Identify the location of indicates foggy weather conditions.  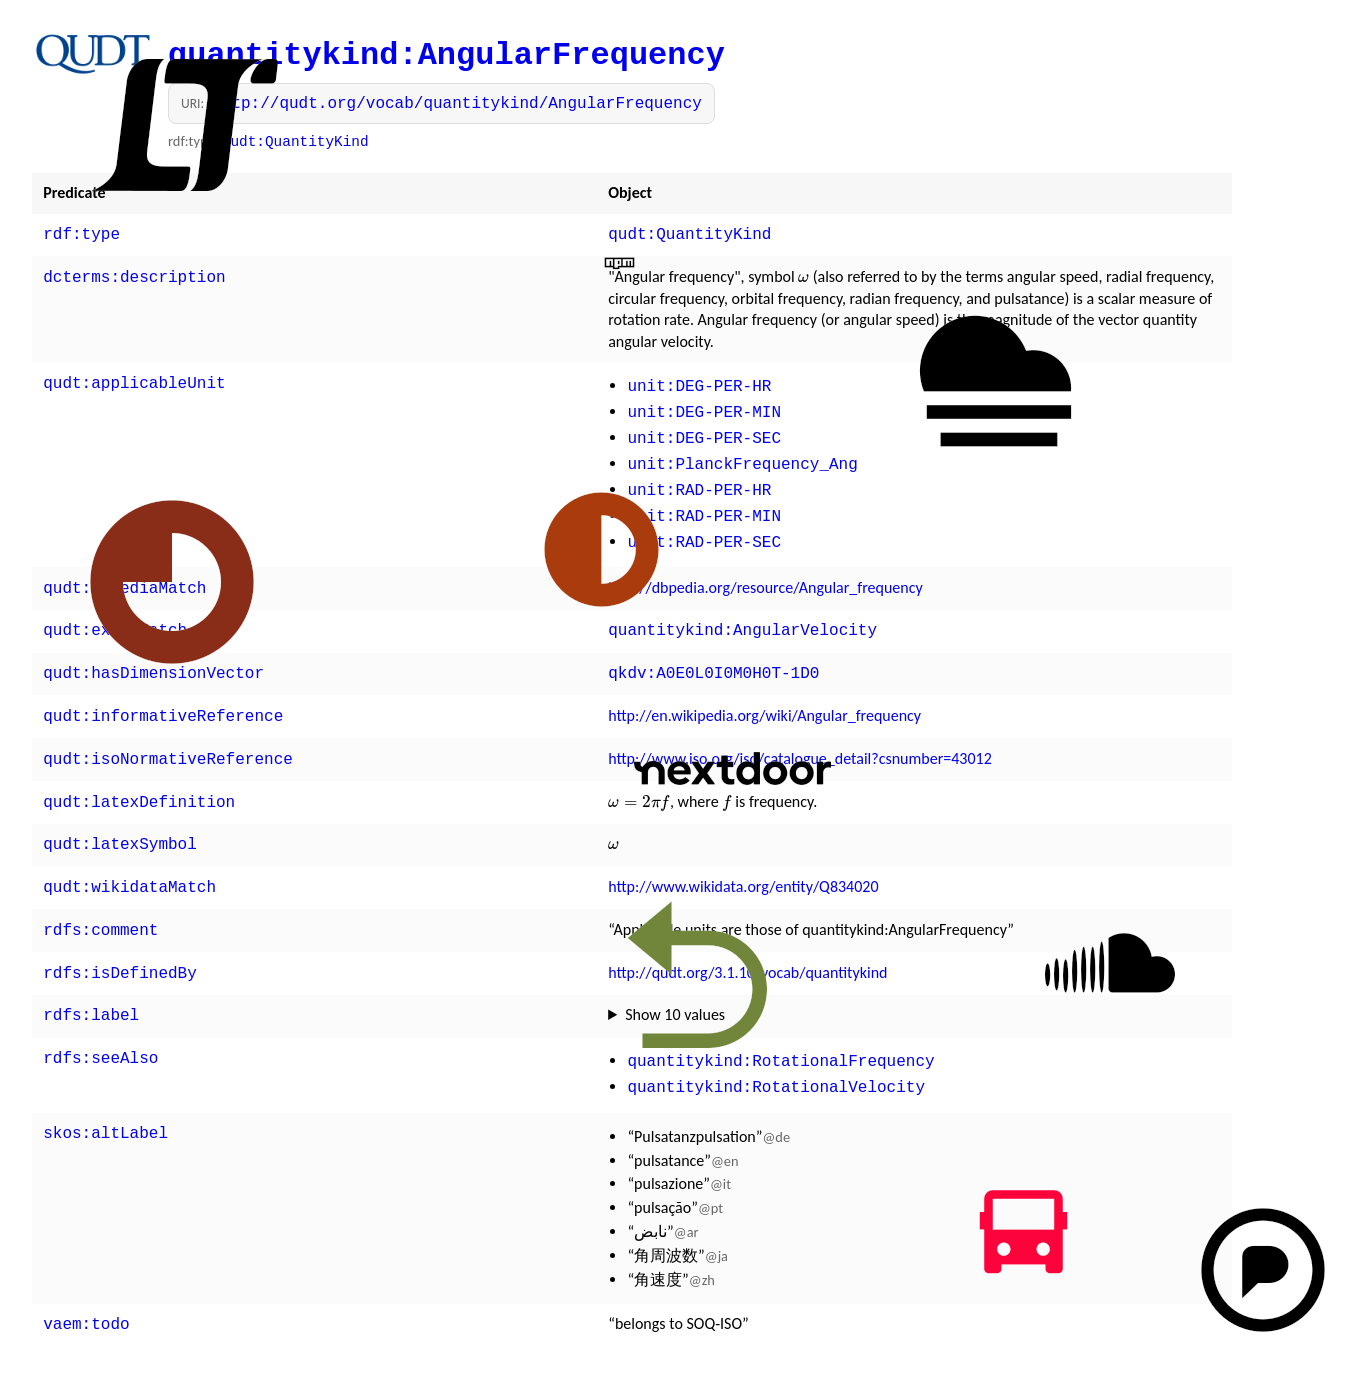
(995, 384).